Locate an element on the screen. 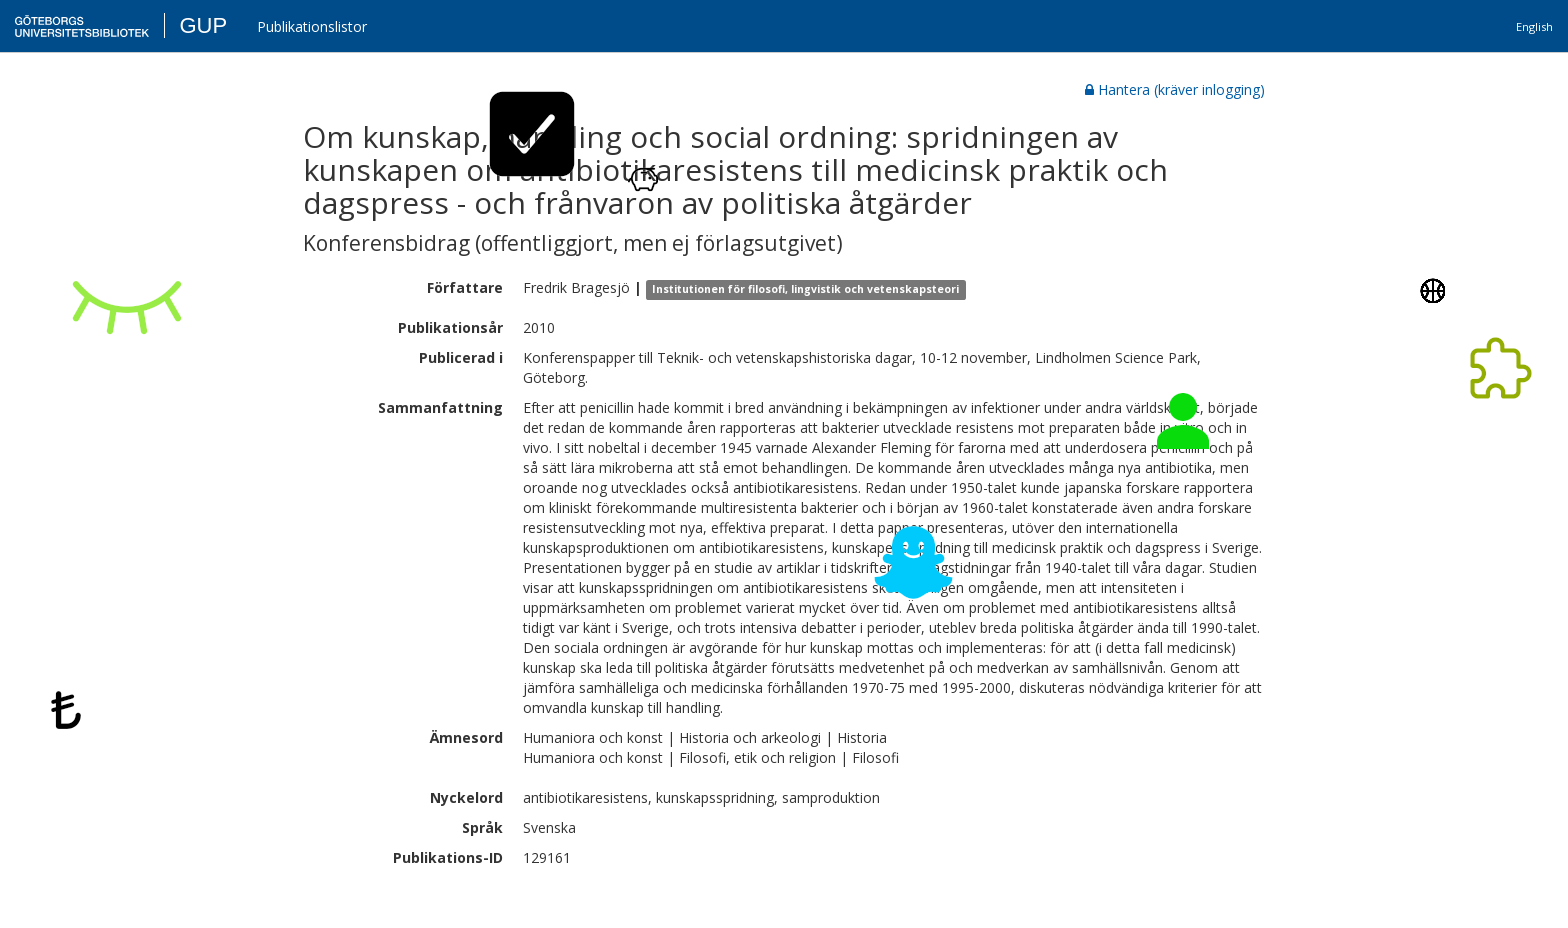 The height and width of the screenshot is (928, 1568). select or confirm an option is located at coordinates (532, 134).